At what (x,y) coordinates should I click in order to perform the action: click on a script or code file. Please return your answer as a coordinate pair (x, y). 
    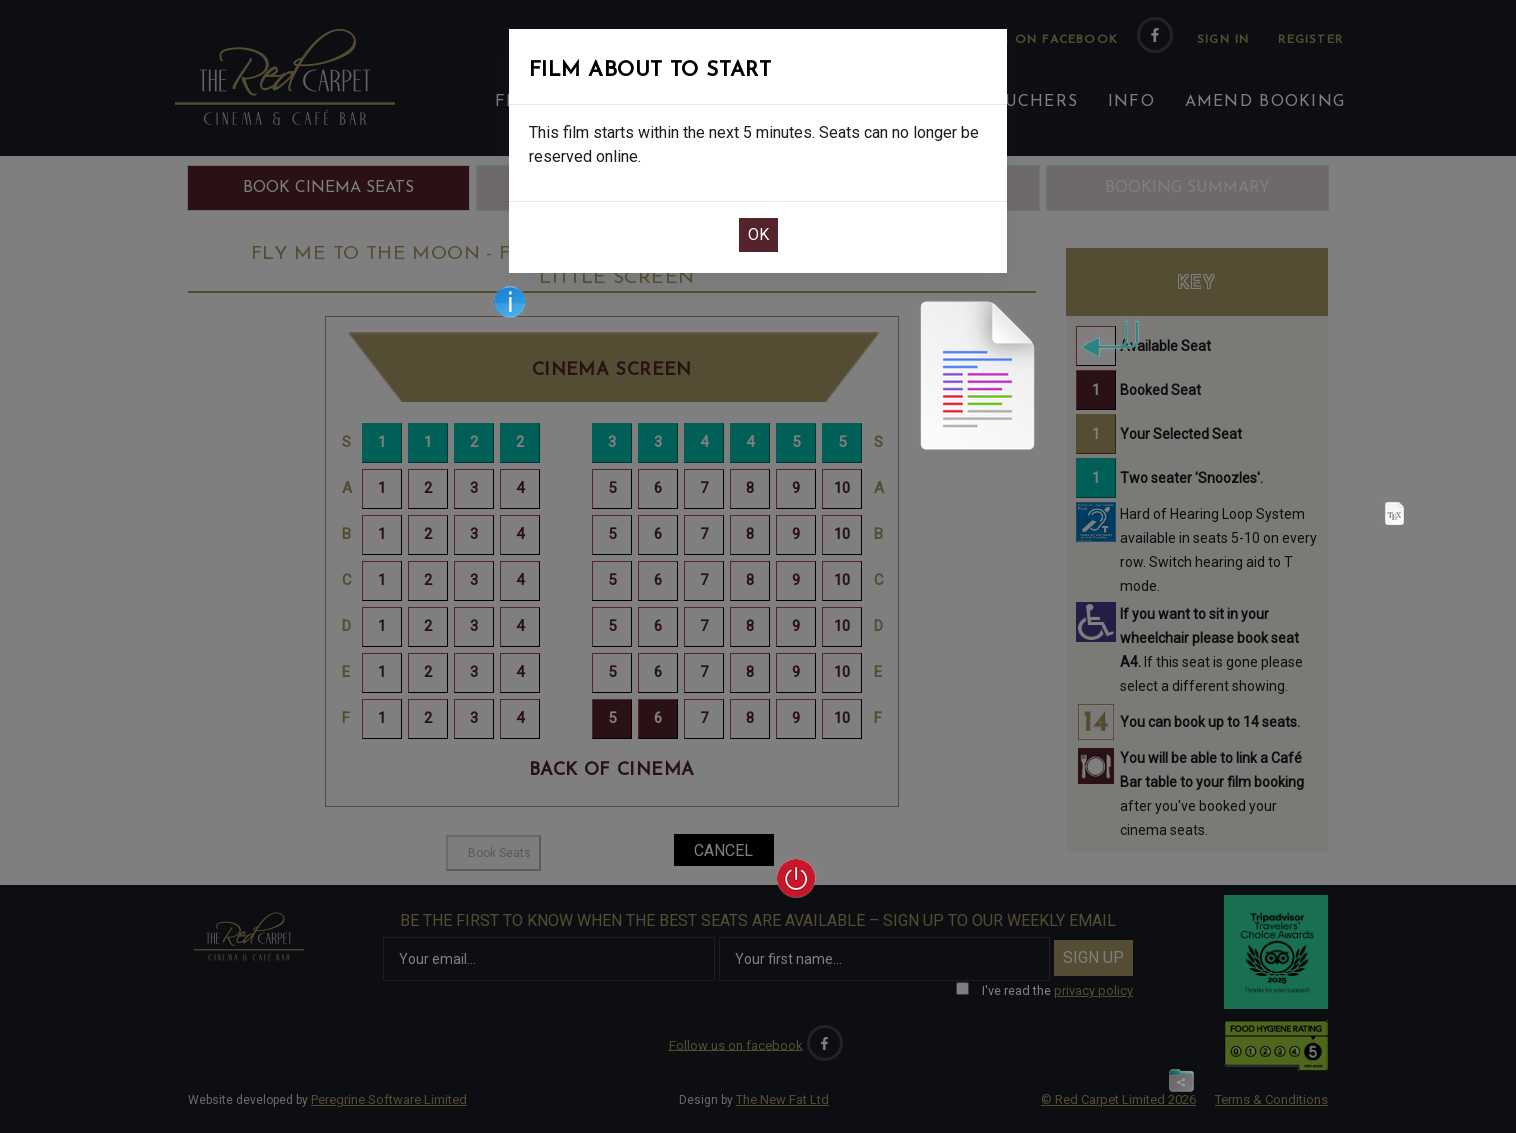
    Looking at the image, I should click on (977, 378).